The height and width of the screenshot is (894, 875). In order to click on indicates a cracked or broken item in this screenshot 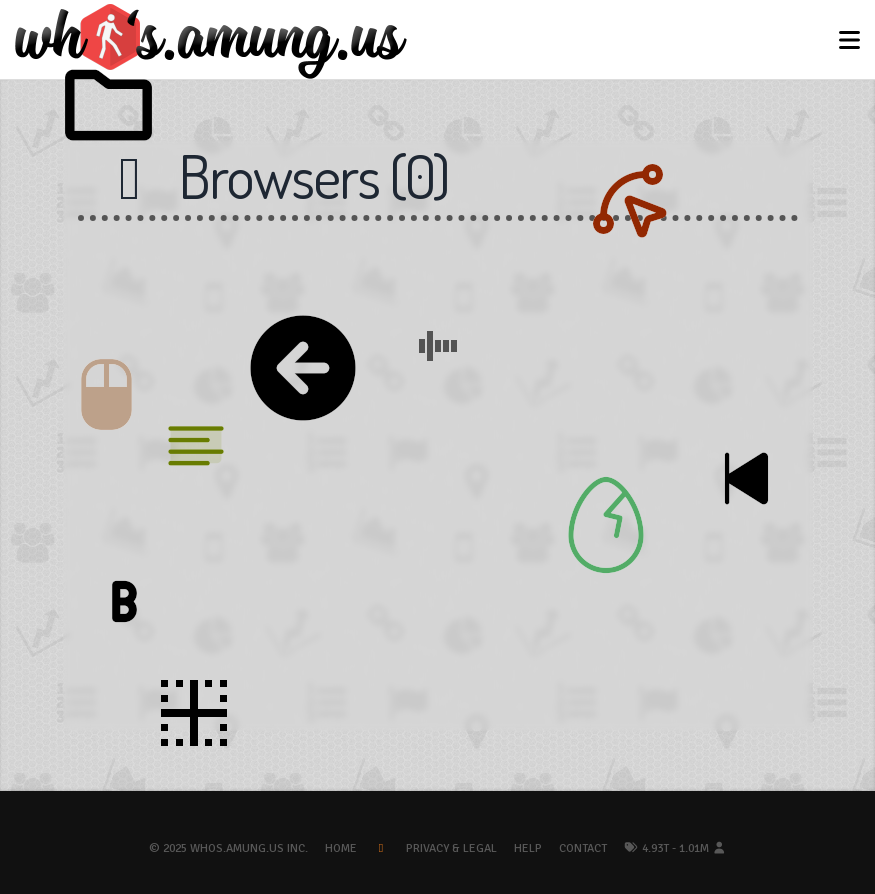, I will do `click(606, 525)`.